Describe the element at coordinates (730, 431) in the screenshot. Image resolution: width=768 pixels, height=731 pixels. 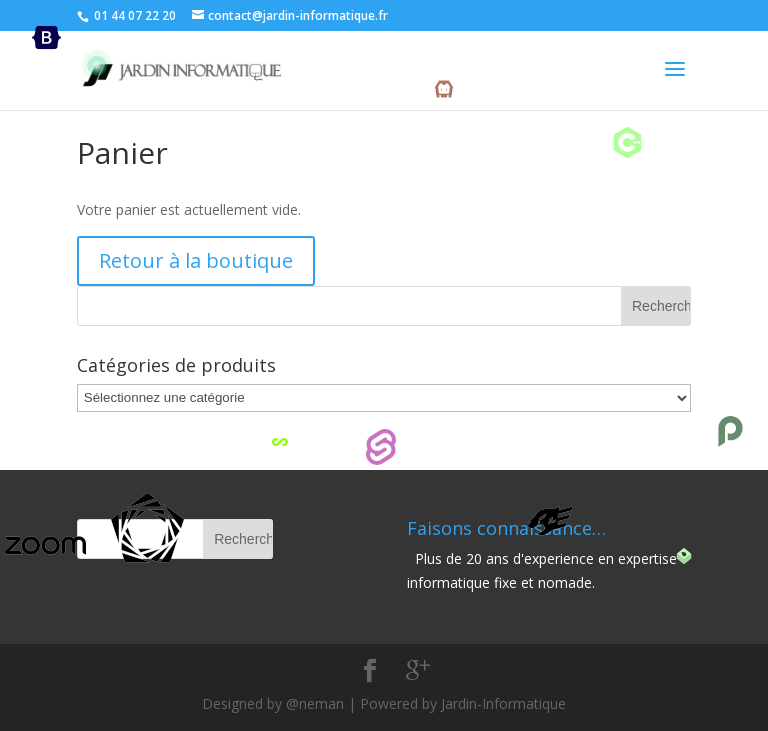
I see `open piapro website or app` at that location.